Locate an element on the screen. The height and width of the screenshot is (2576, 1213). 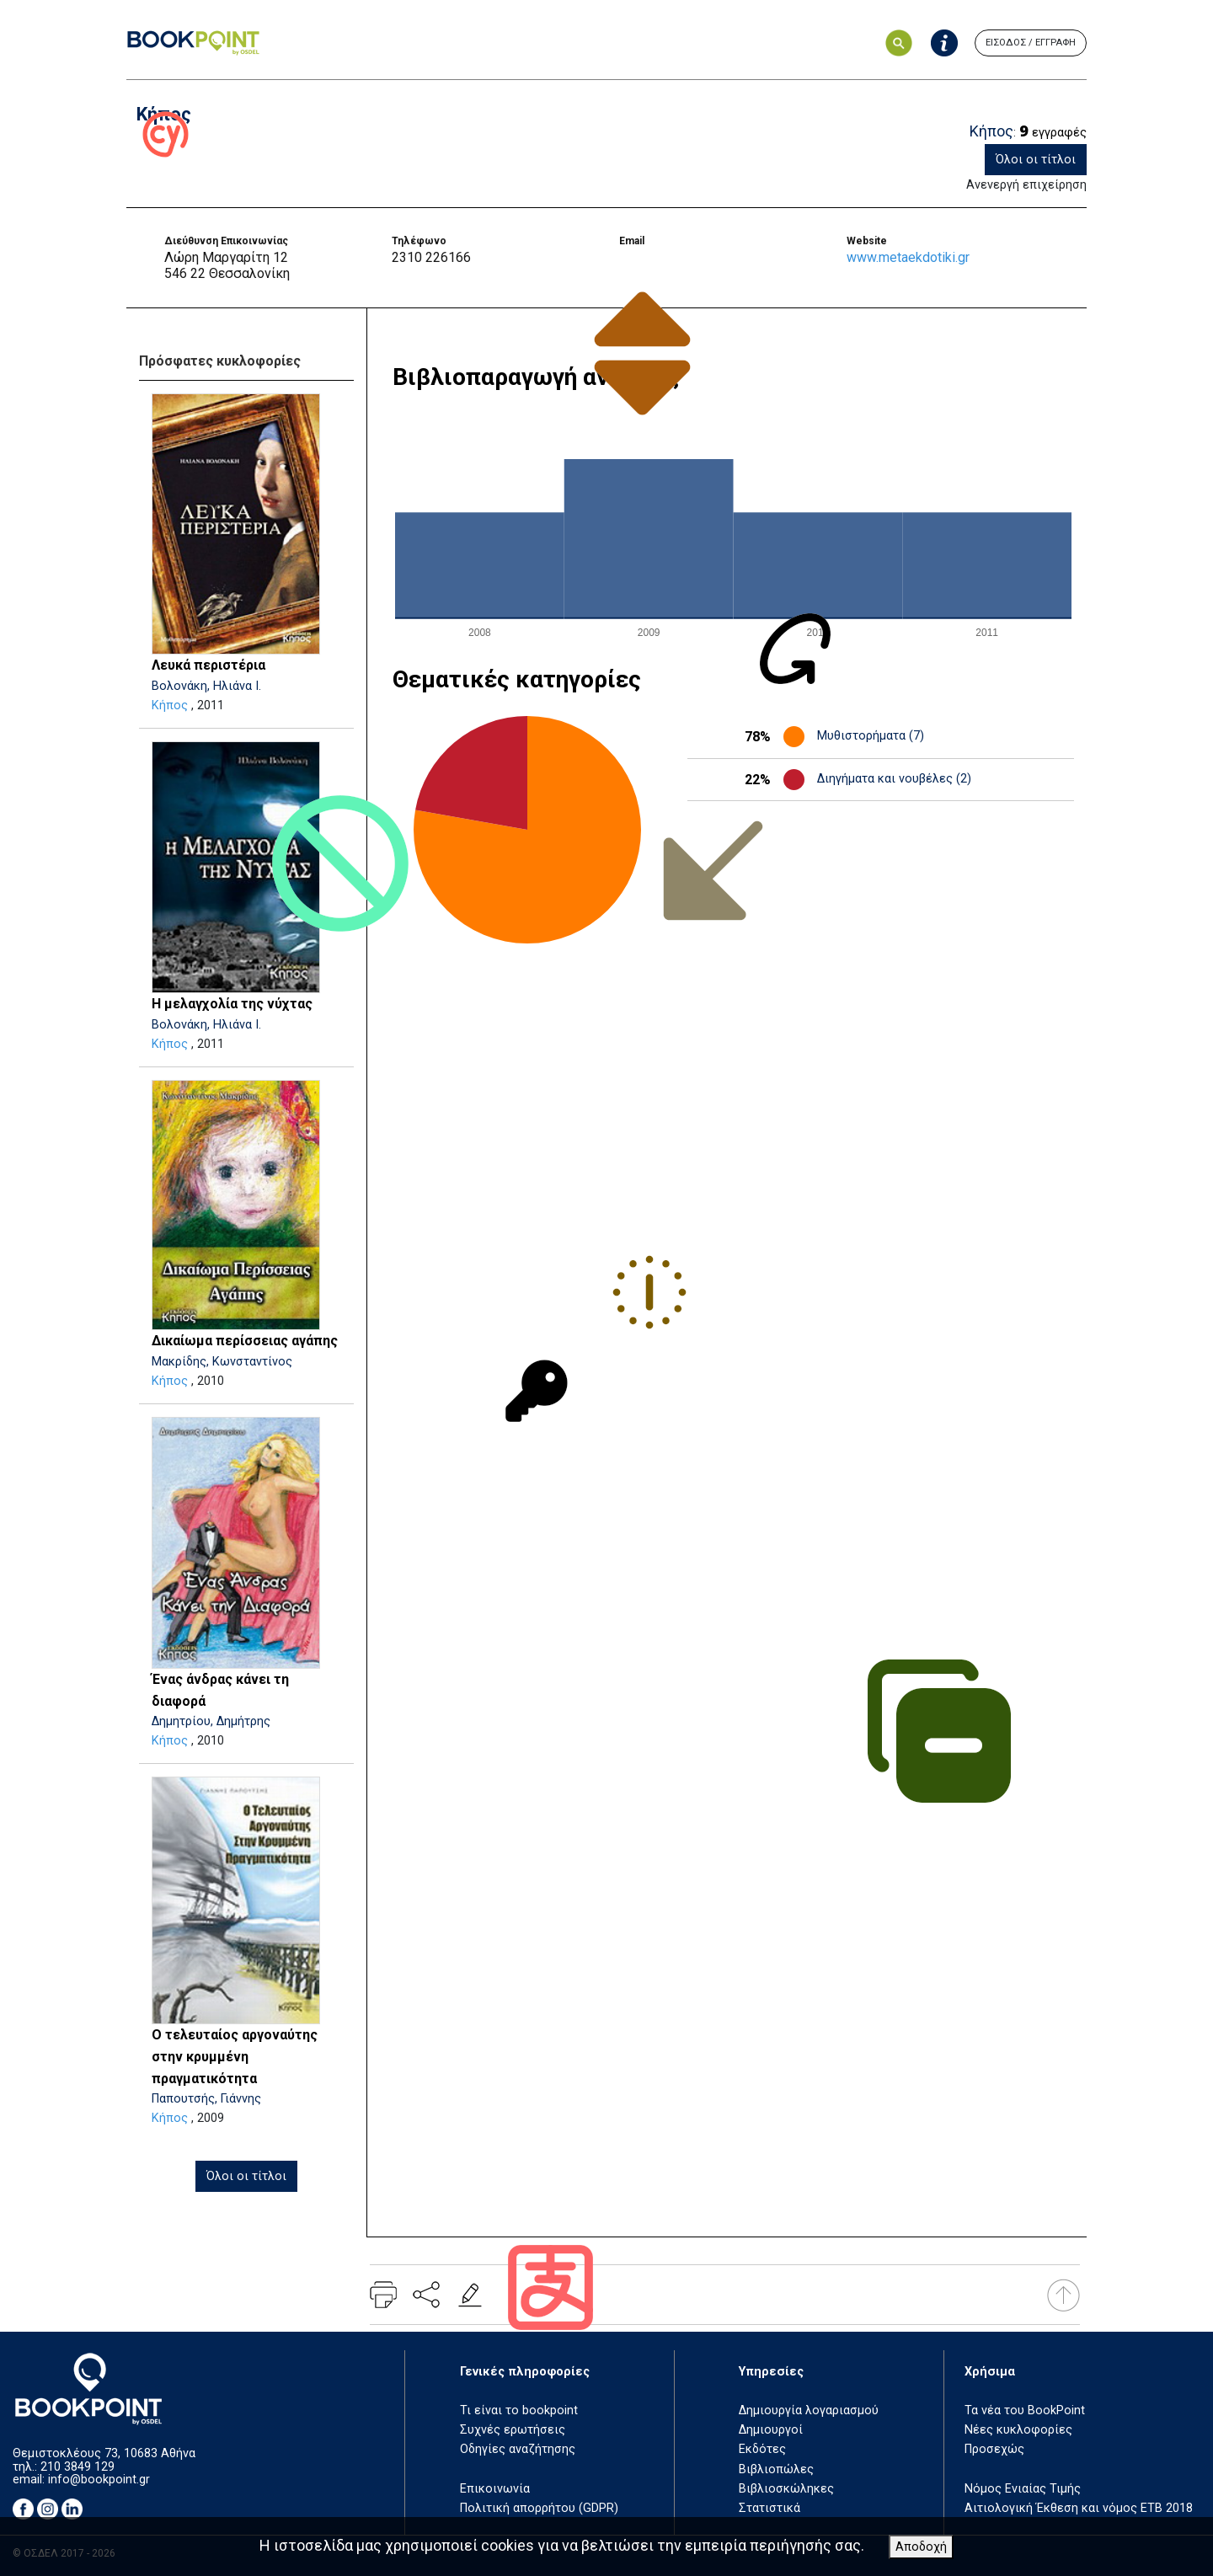
expand or collapse a dropdown menu is located at coordinates (642, 353).